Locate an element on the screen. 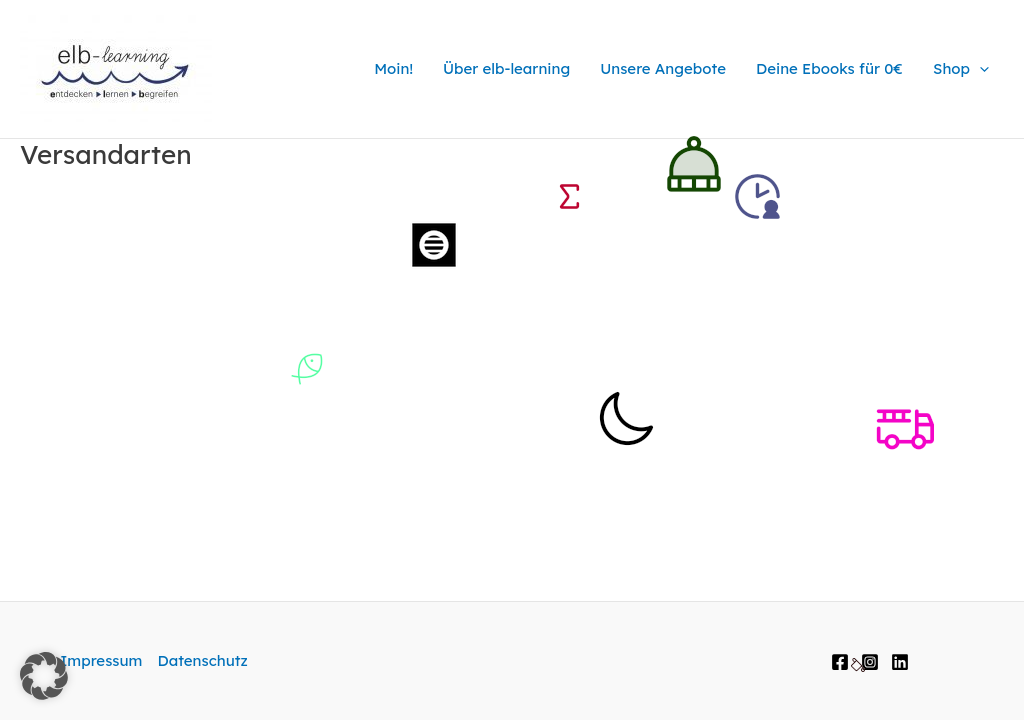  access heating, ventilation, and air conditioning controls is located at coordinates (434, 245).